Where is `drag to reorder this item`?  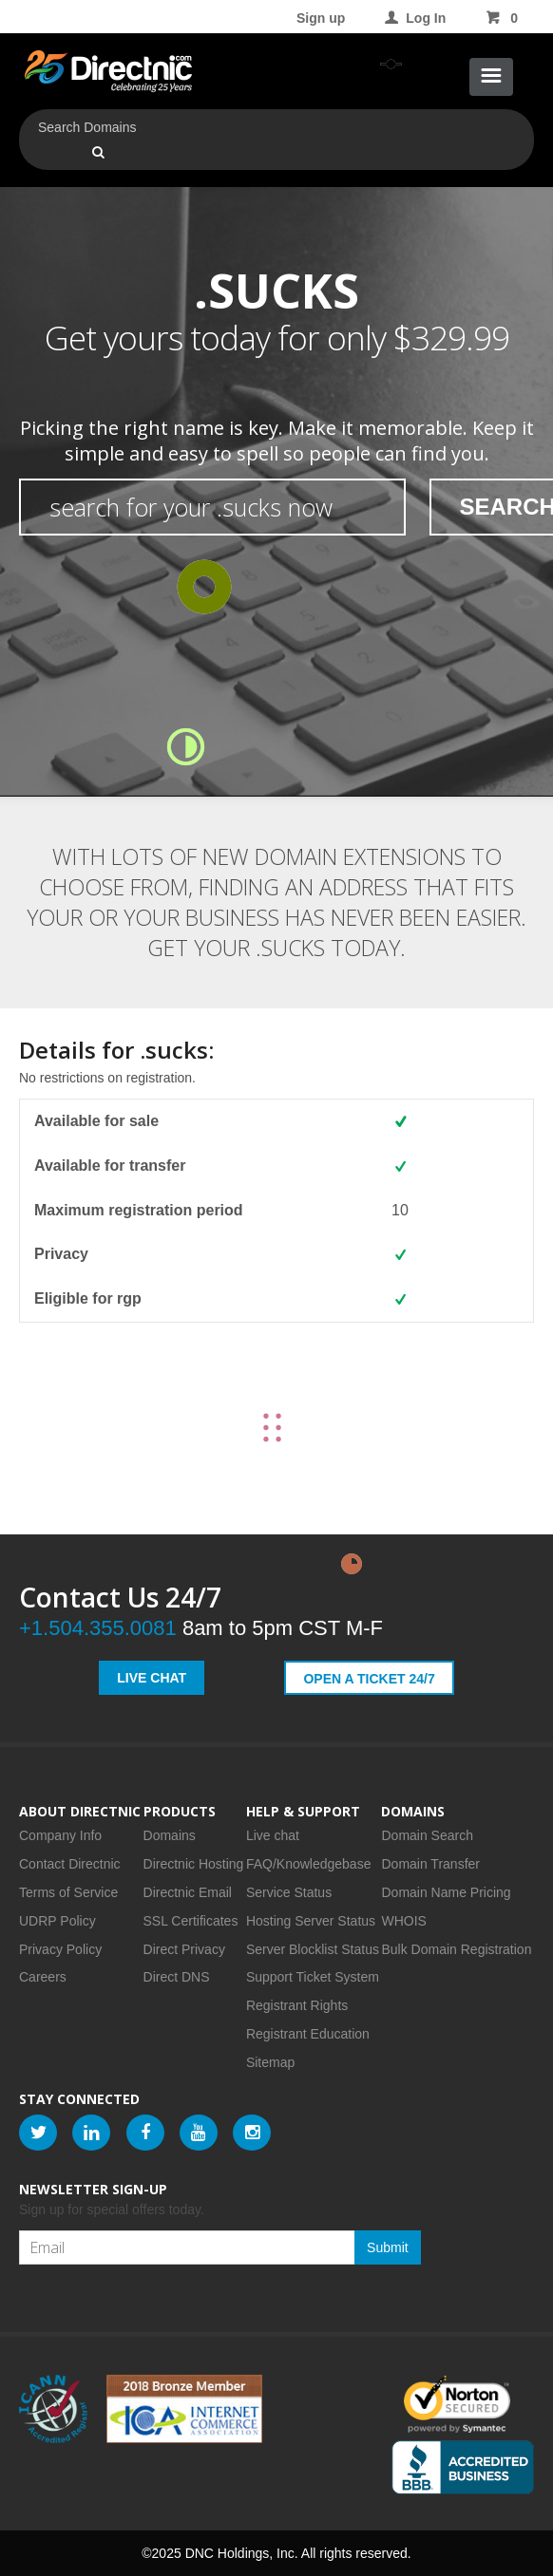
drag to reorder this item is located at coordinates (272, 1427).